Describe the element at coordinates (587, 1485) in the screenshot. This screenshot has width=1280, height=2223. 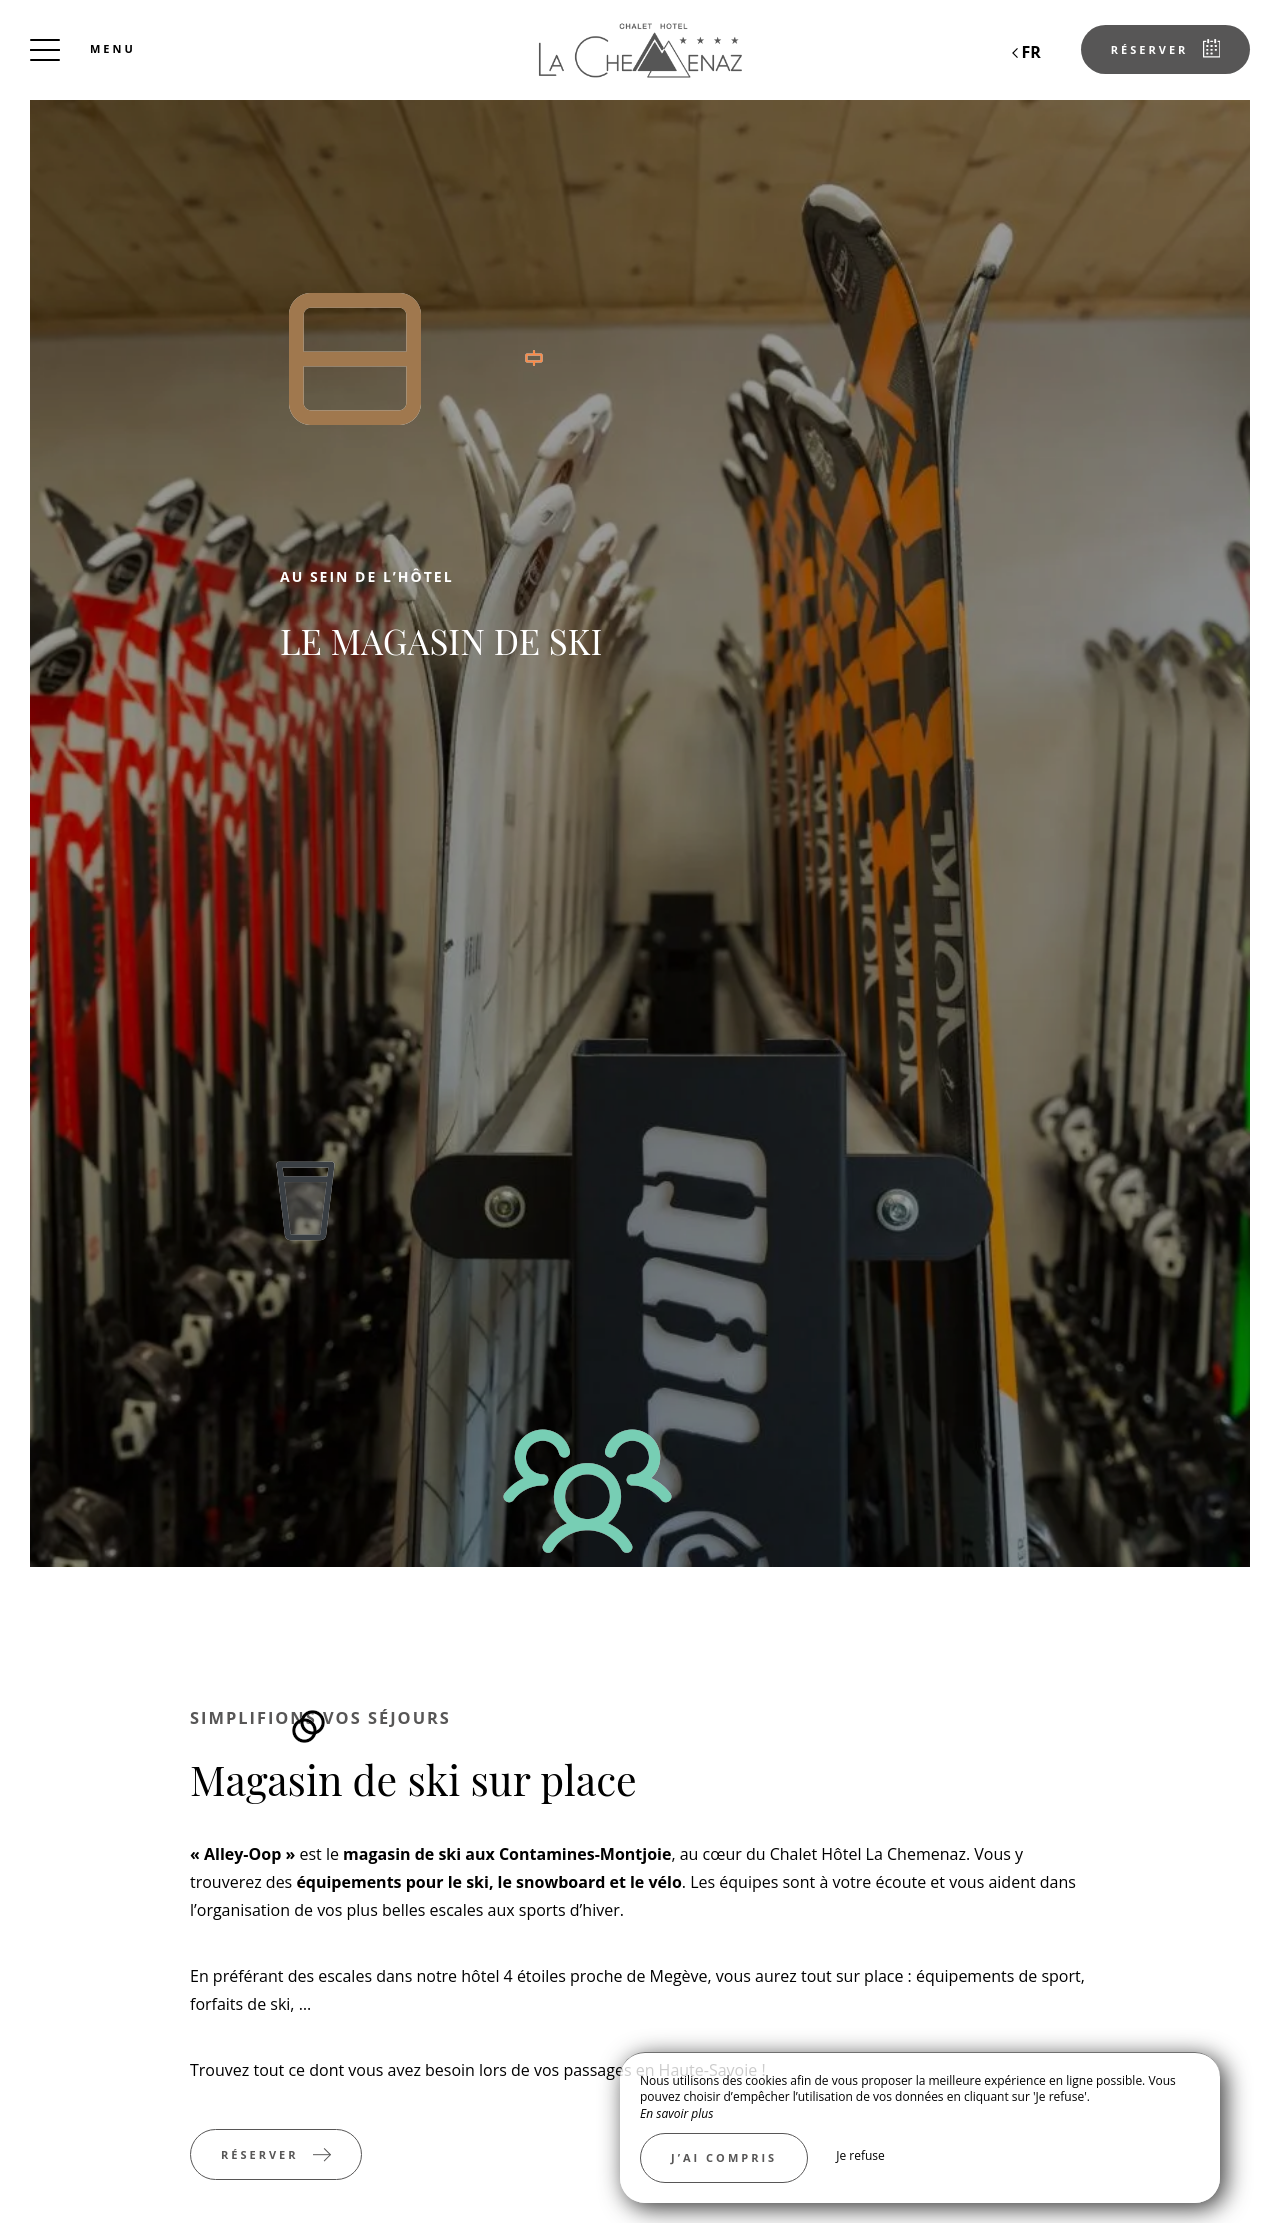
I see `view group members or team` at that location.